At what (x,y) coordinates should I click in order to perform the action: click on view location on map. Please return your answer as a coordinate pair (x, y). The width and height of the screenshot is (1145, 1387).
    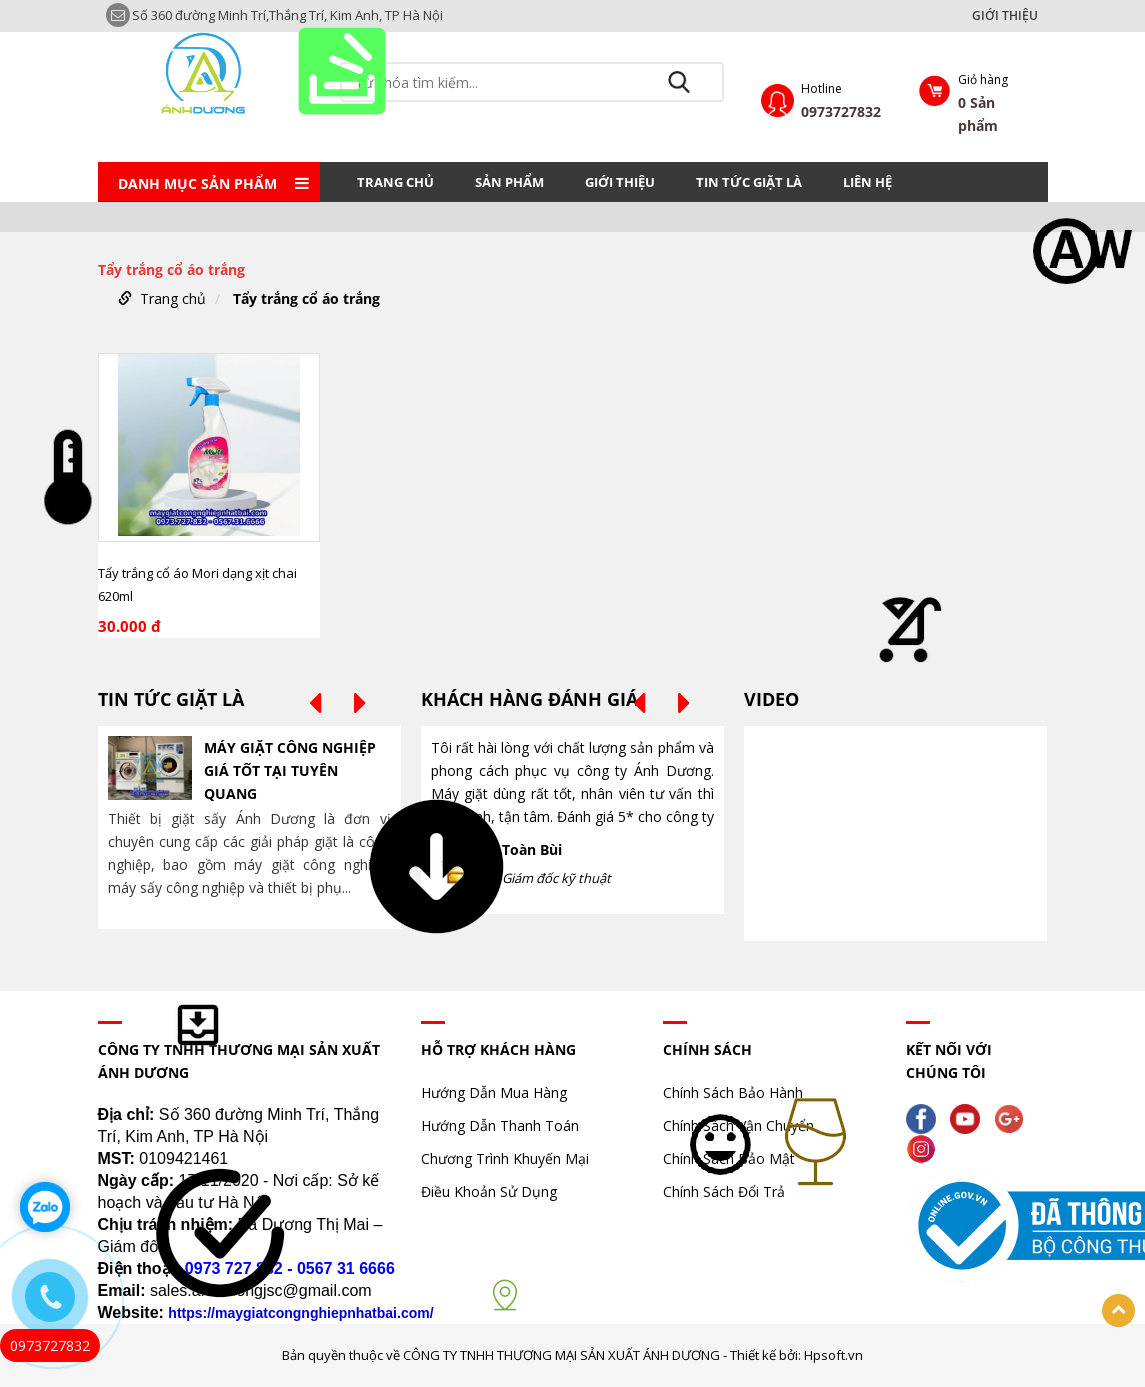
    Looking at the image, I should click on (505, 1295).